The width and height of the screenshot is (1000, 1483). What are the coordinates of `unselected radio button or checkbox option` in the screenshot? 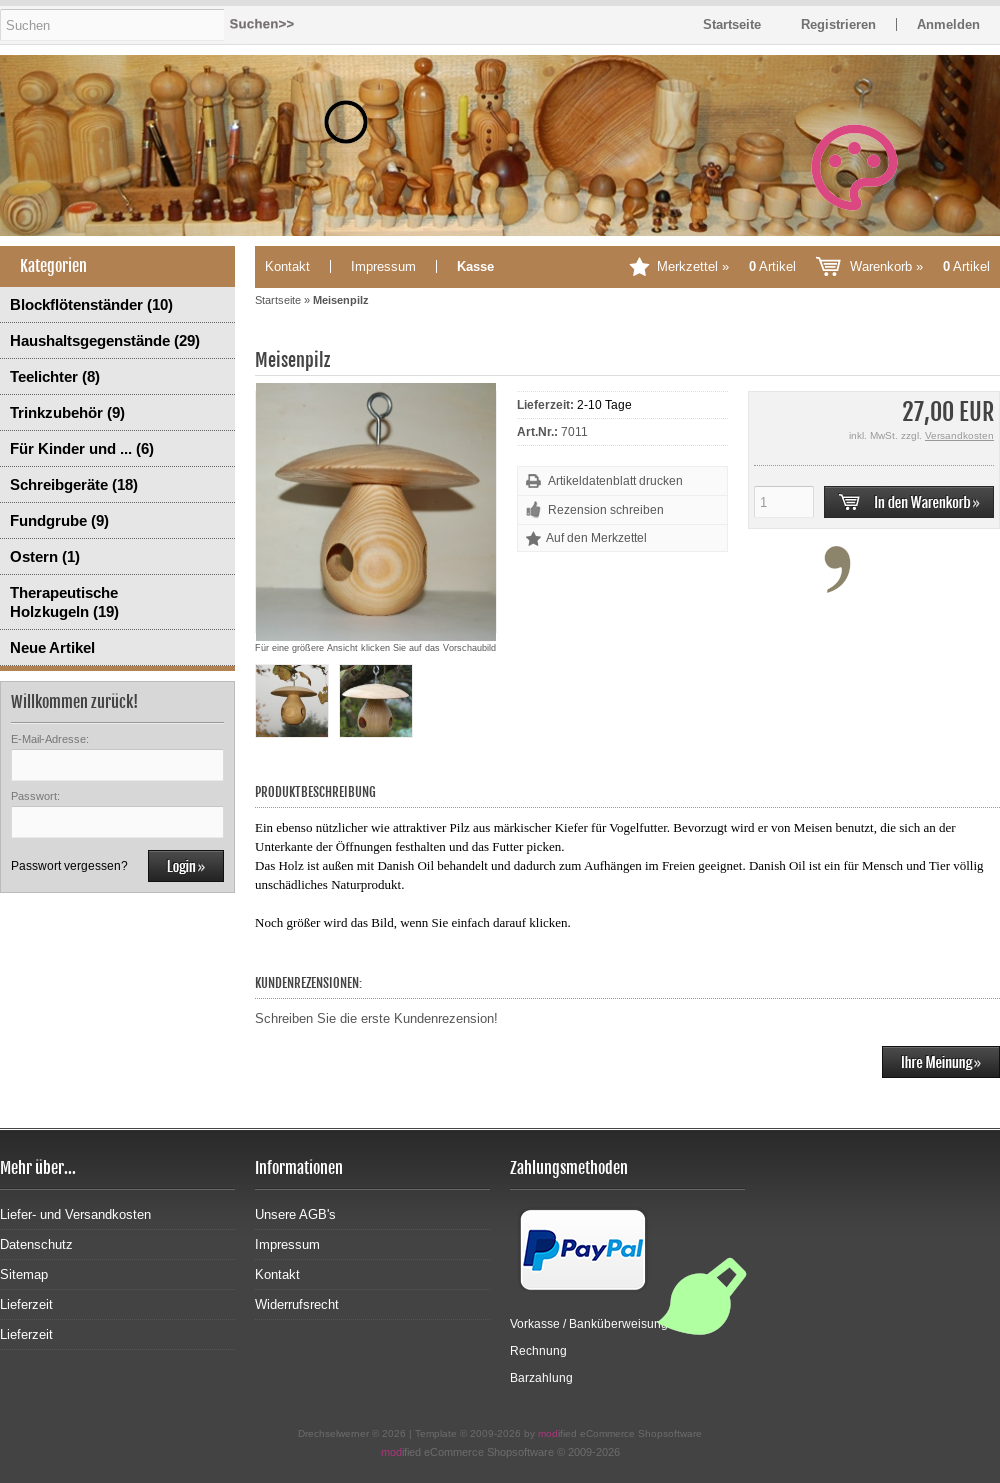 It's located at (346, 122).